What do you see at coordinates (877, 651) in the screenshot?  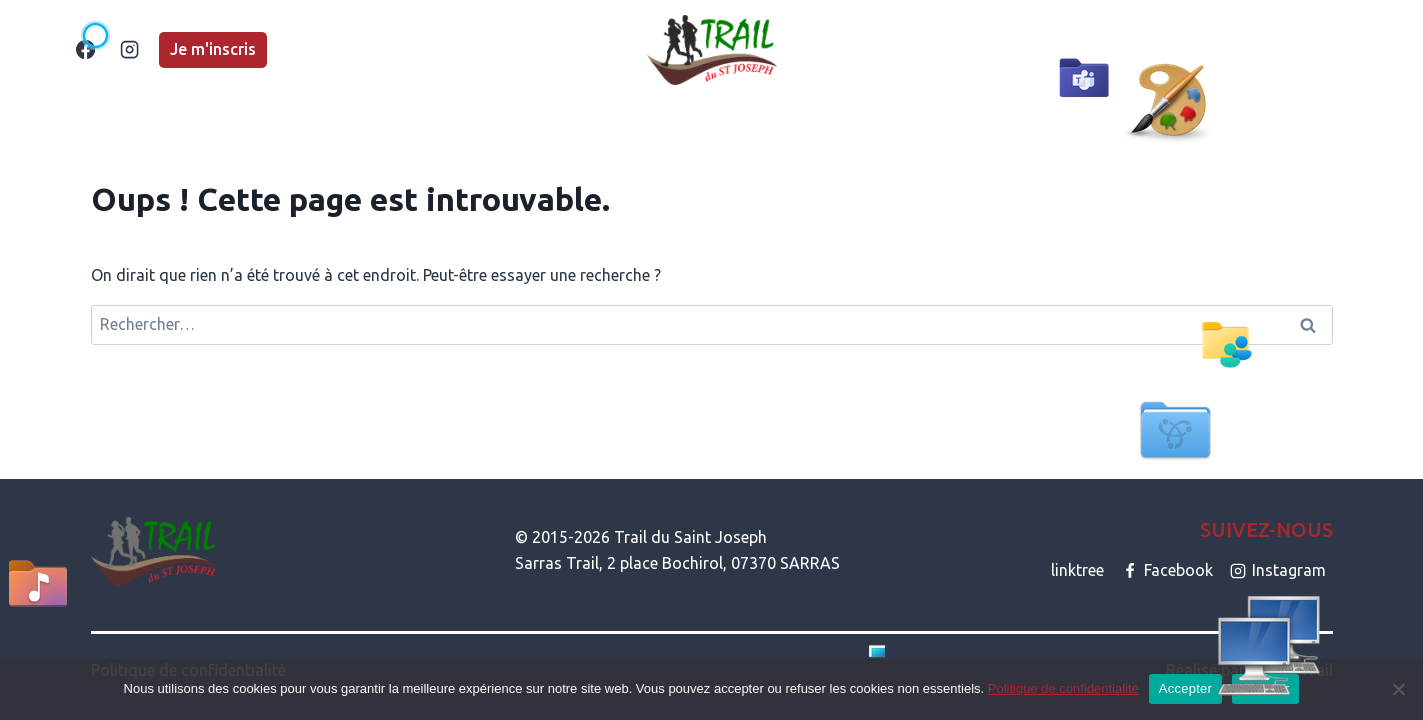 I see `open desktop view` at bounding box center [877, 651].